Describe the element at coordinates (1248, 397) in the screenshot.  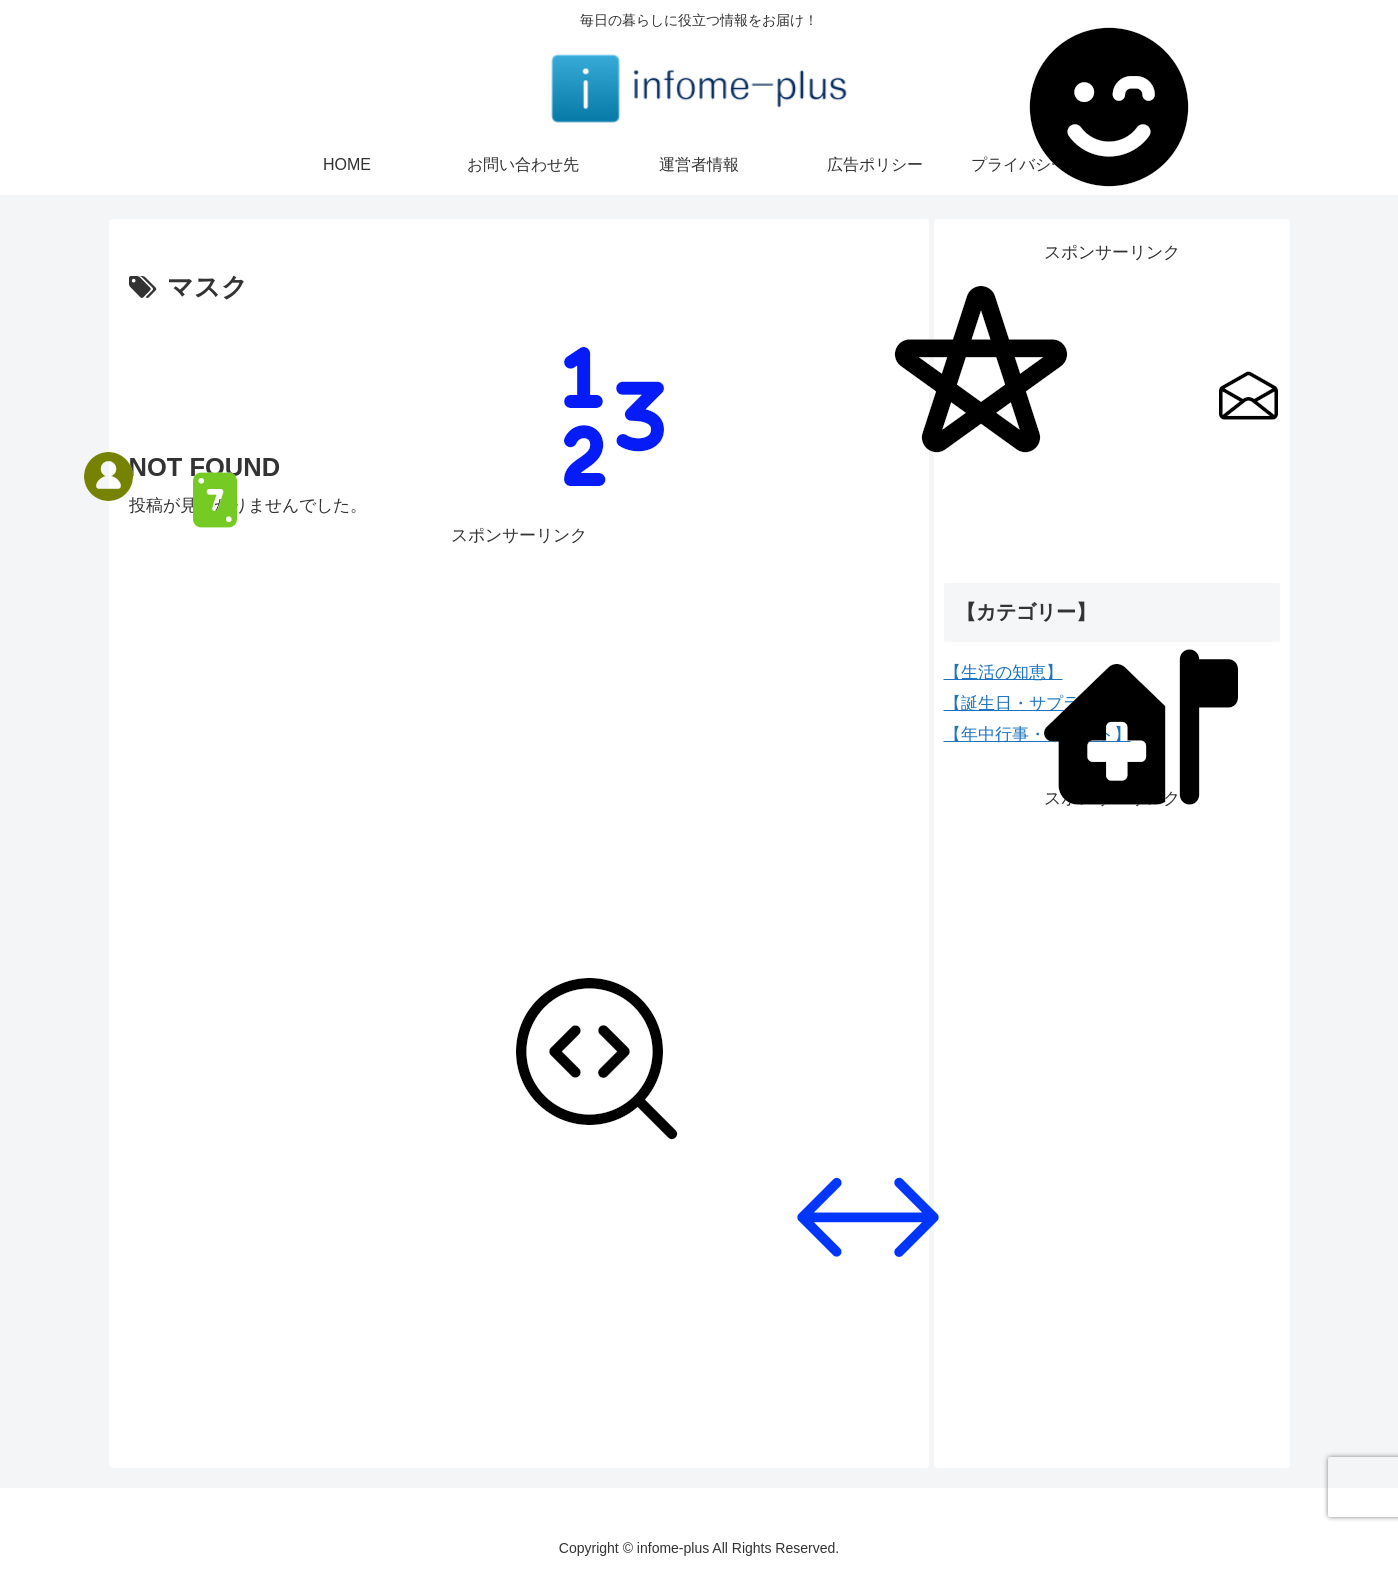
I see `view read messages` at that location.